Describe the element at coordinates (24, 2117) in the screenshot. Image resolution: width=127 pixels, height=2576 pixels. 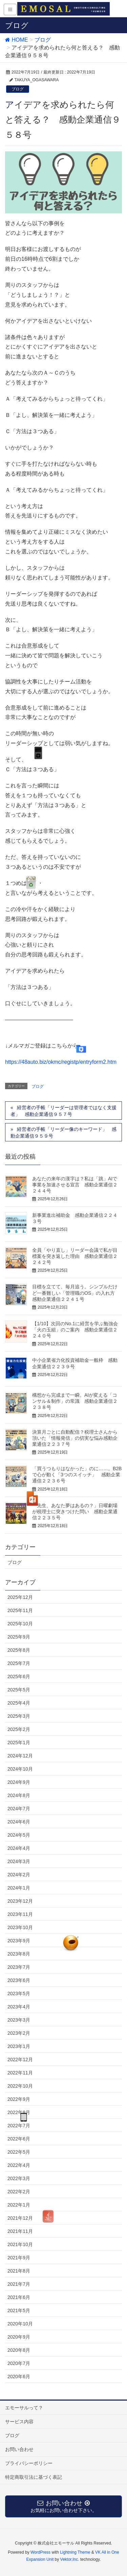
I see `view connected iPad device` at that location.